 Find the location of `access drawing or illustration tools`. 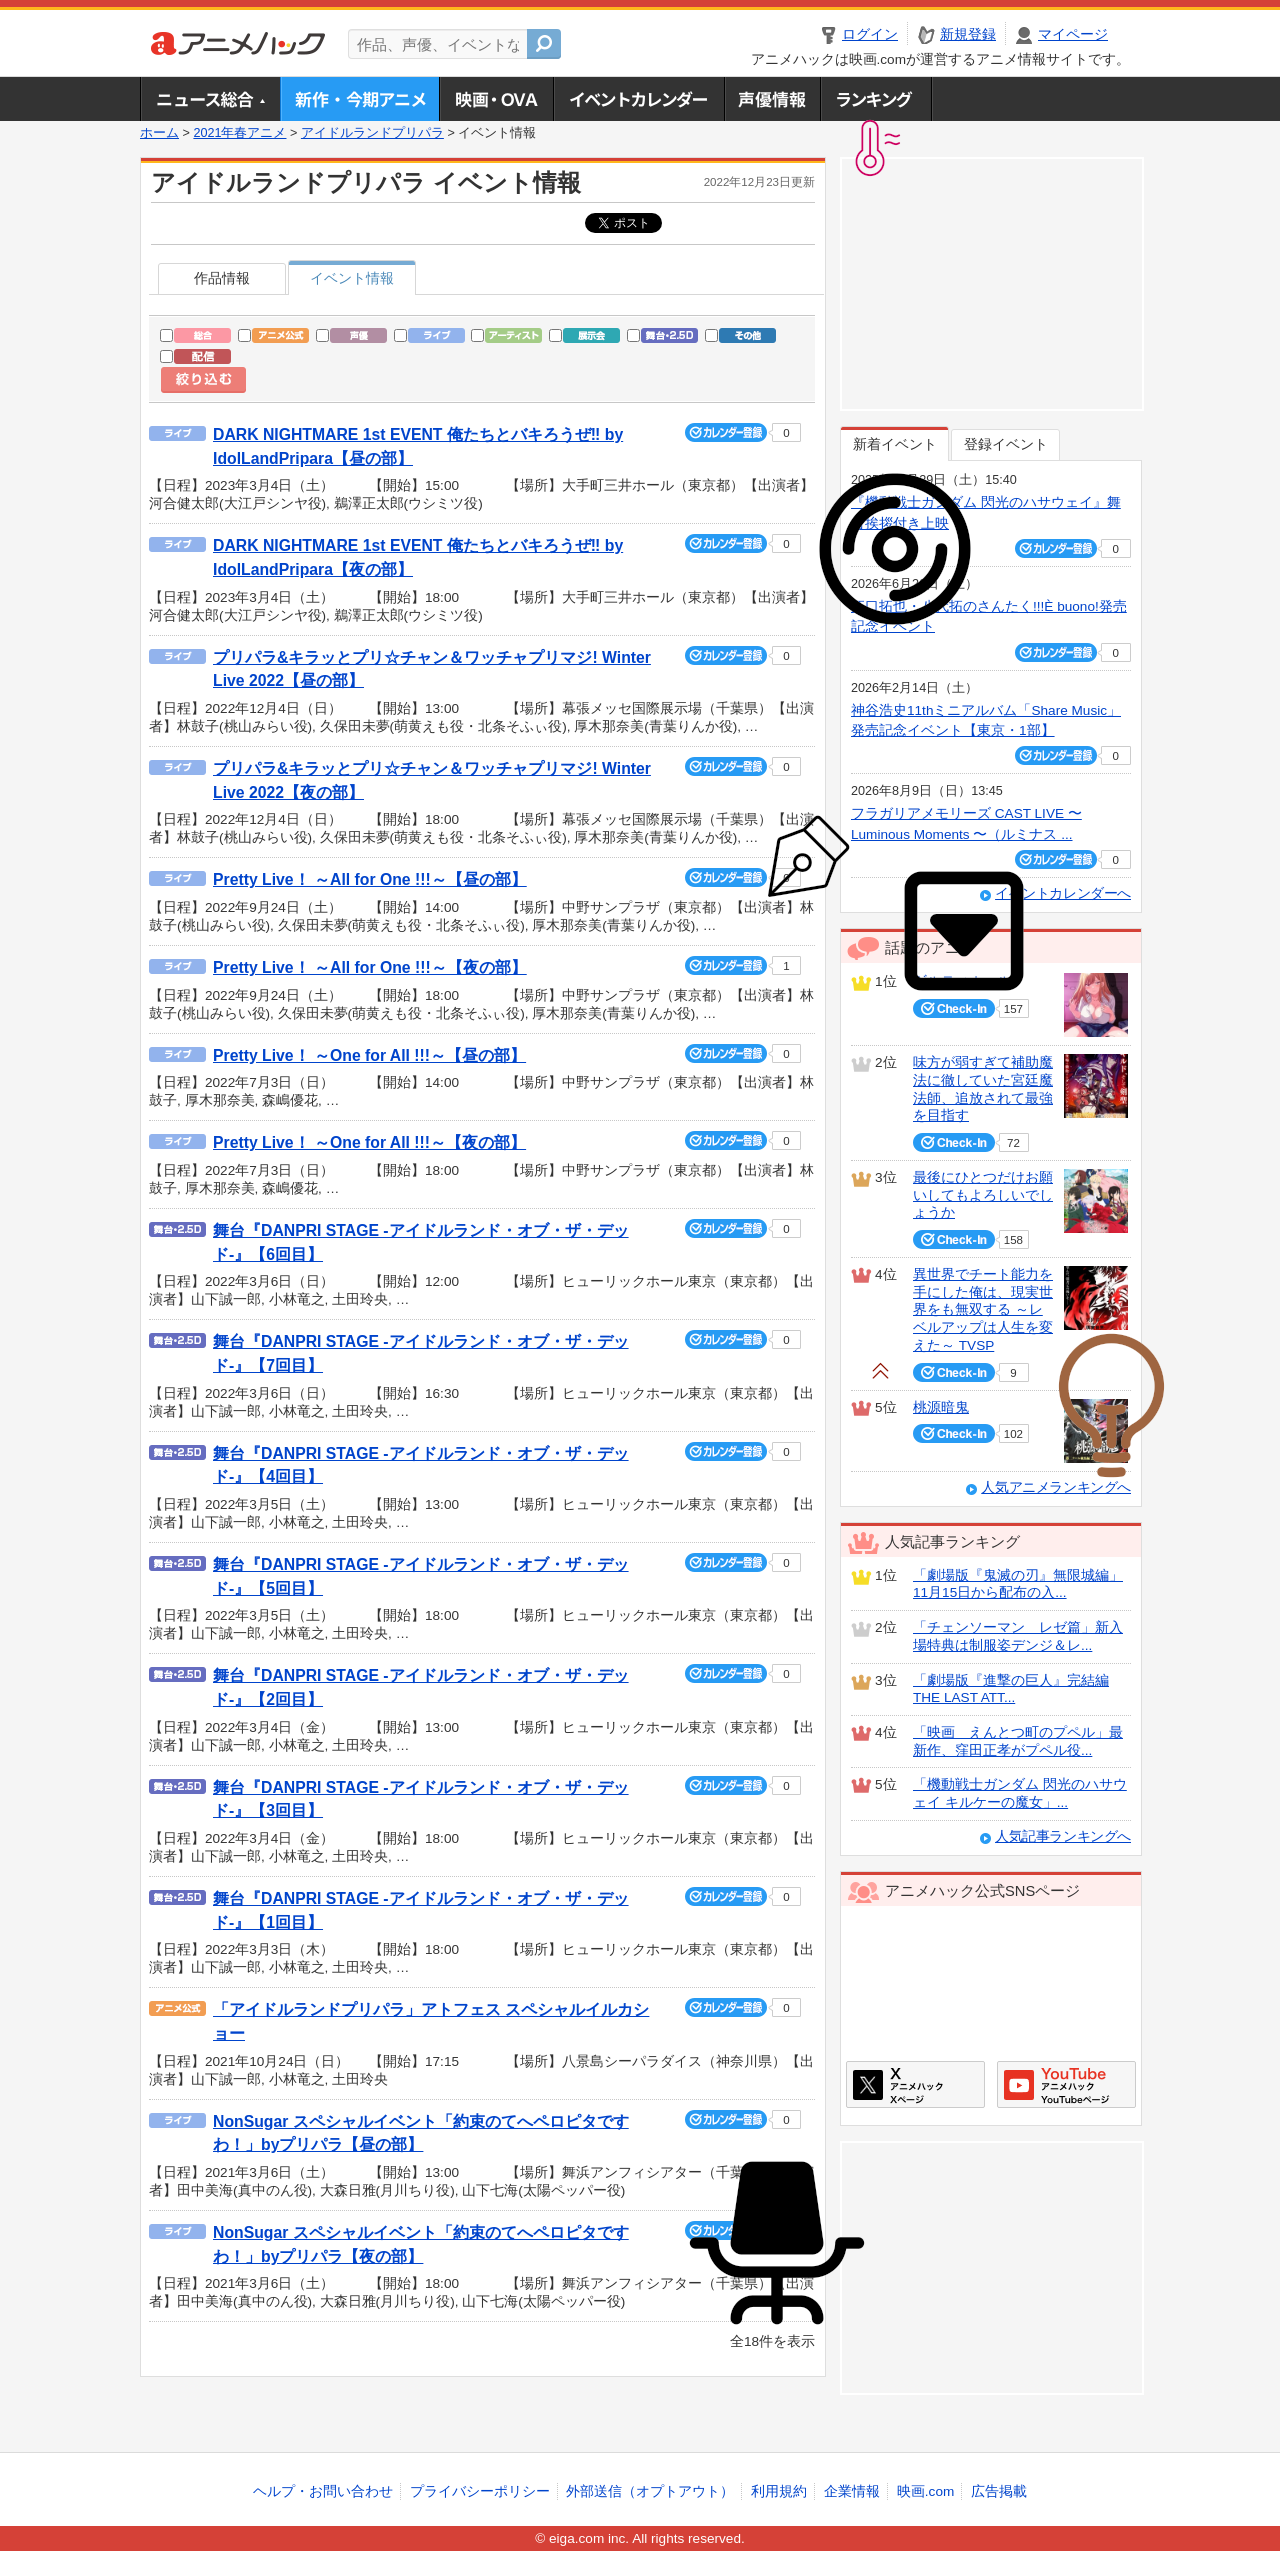

access drawing or illustration tools is located at coordinates (804, 861).